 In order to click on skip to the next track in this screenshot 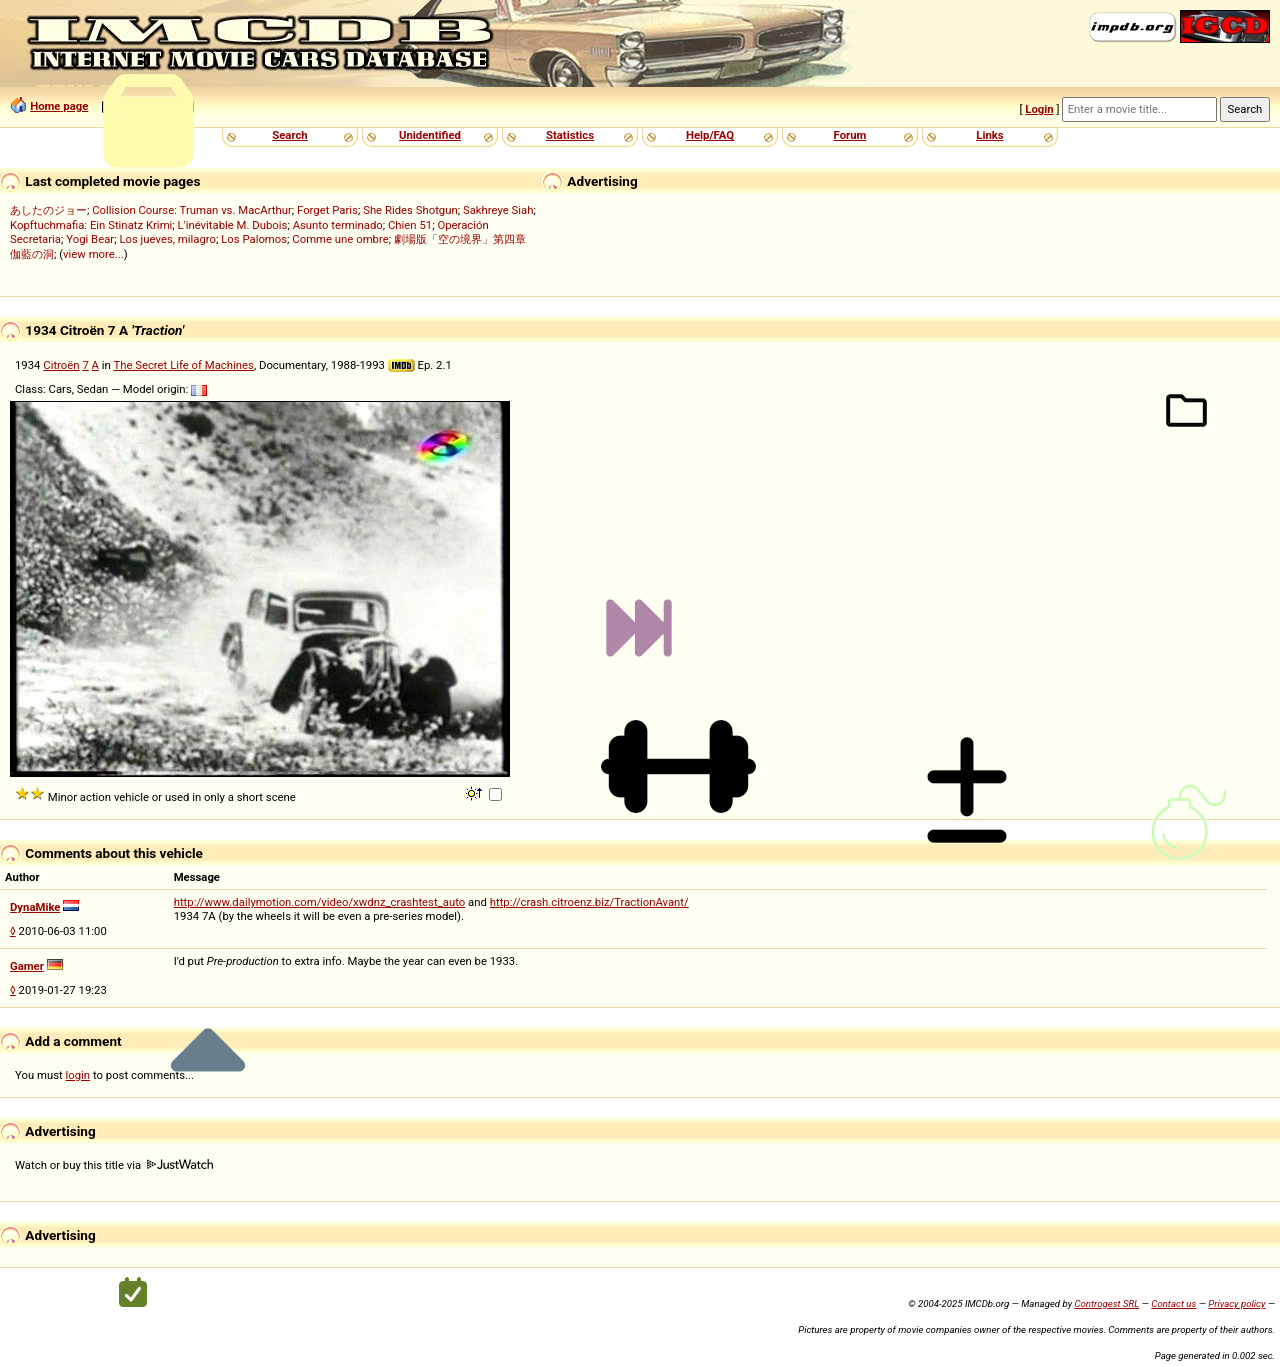, I will do `click(639, 628)`.